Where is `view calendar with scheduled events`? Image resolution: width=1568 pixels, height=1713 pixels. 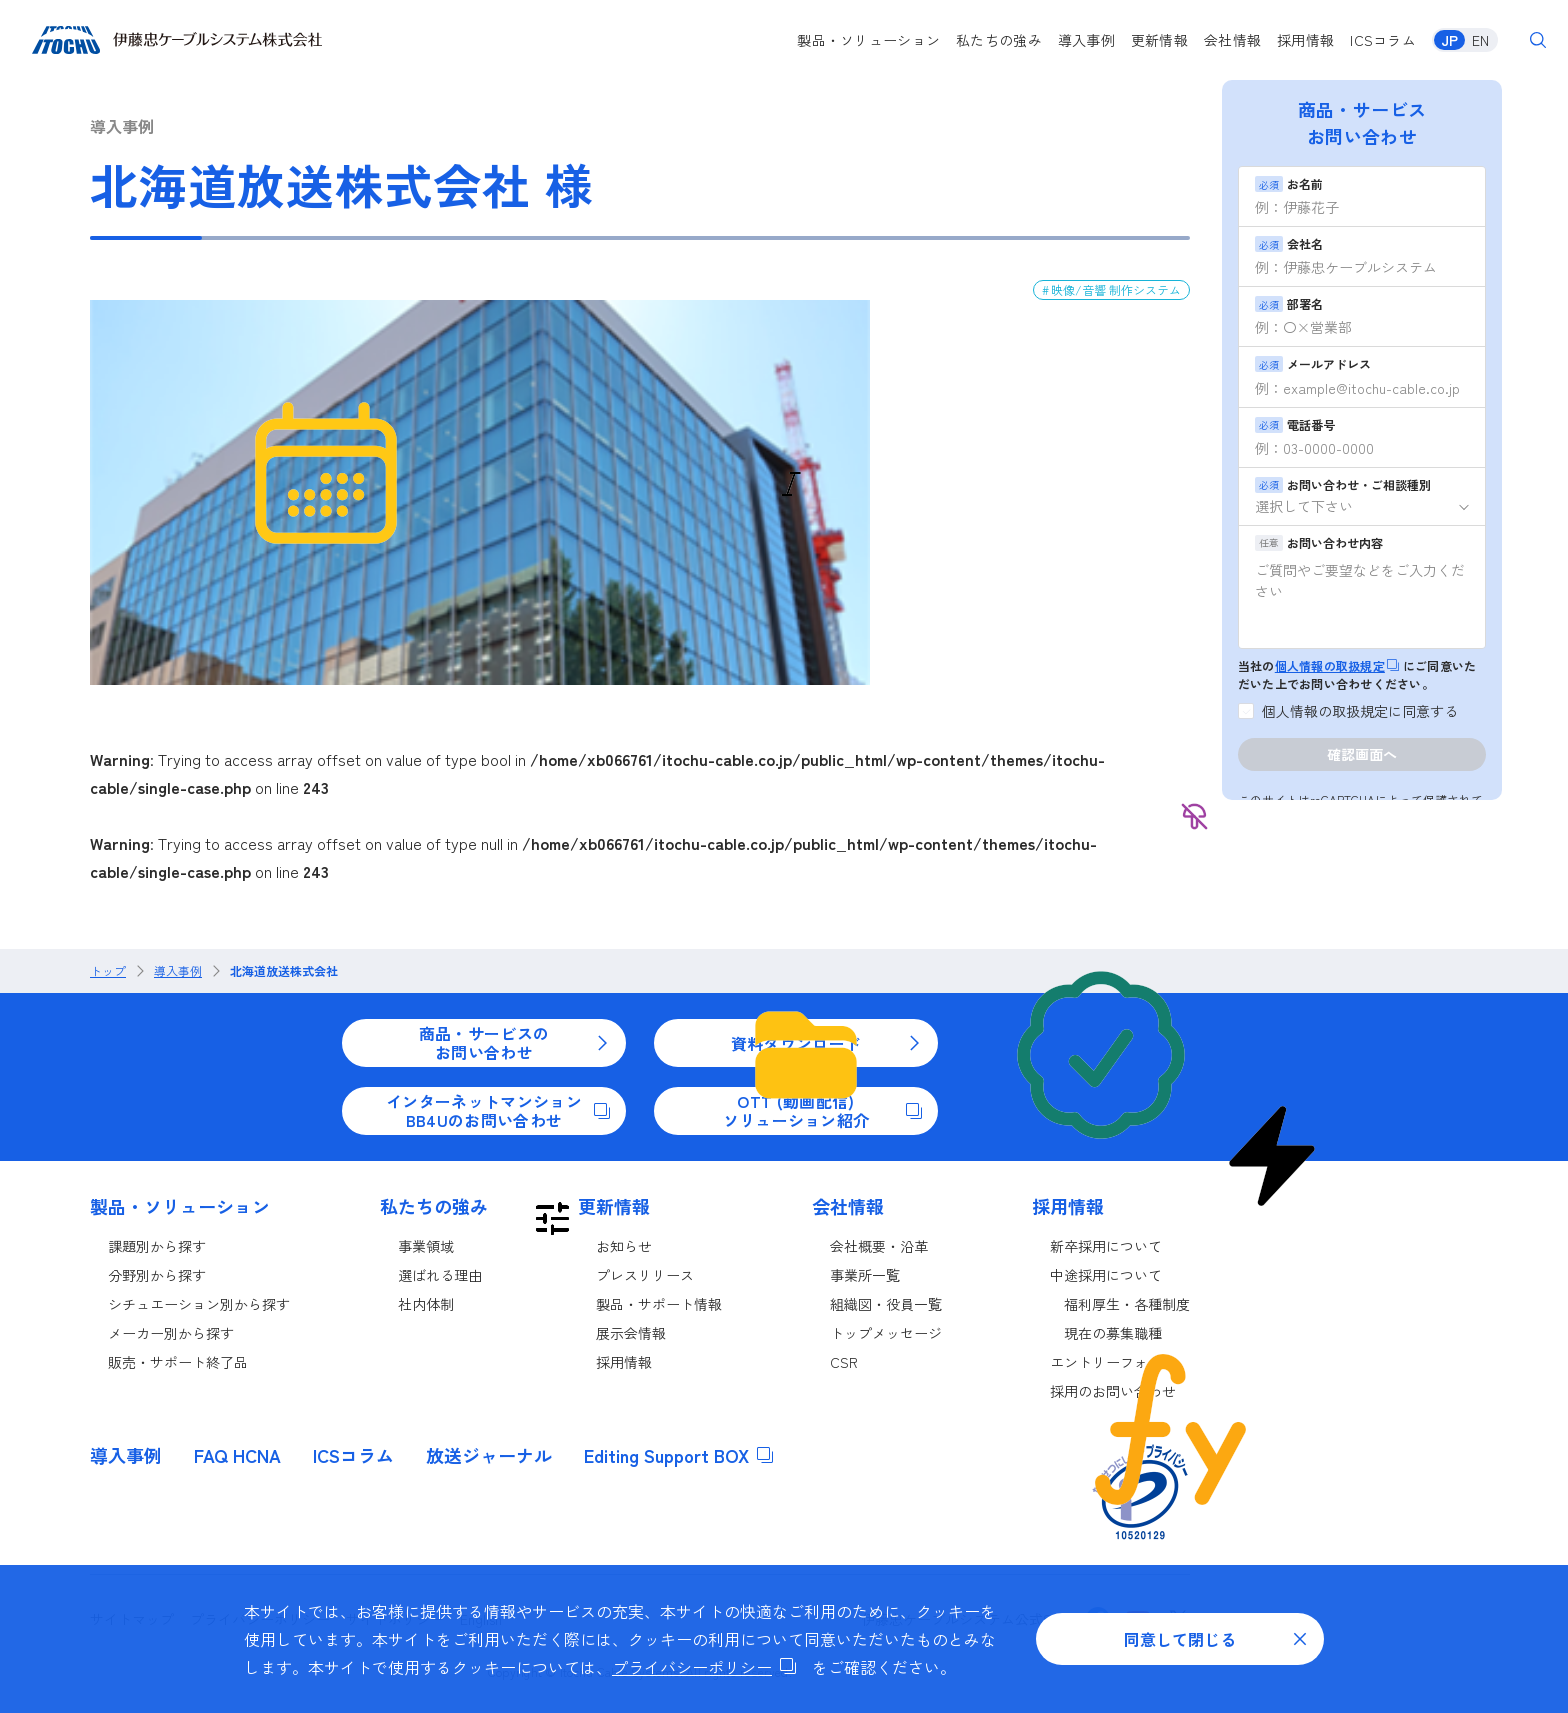 view calendar with scheduled events is located at coordinates (326, 473).